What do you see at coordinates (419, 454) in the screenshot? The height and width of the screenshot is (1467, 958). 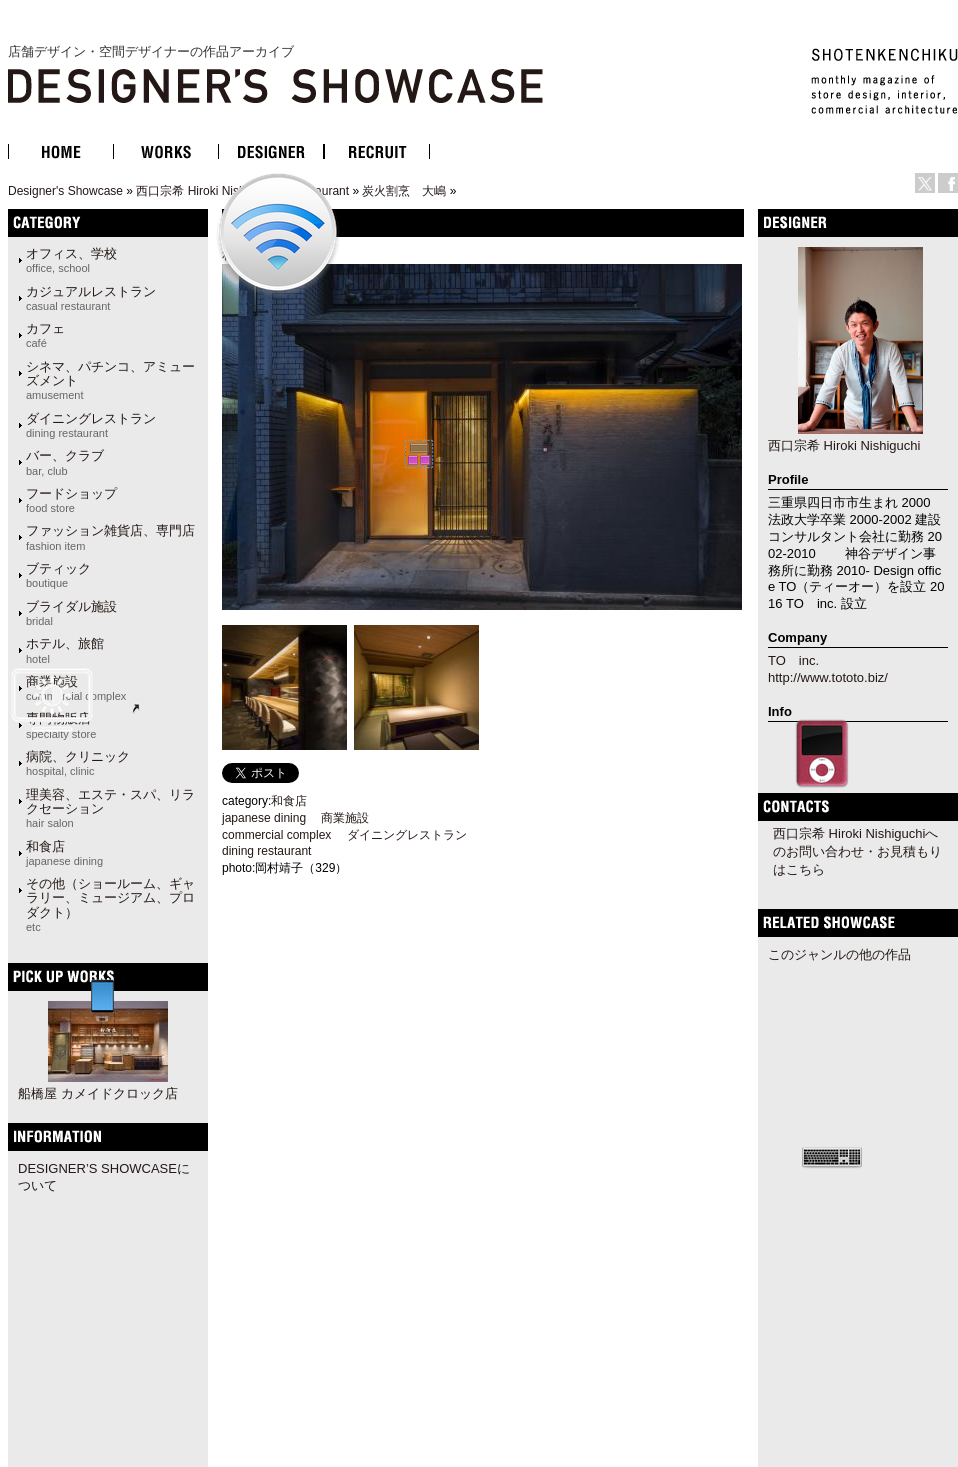 I see `select all items in the current view` at bounding box center [419, 454].